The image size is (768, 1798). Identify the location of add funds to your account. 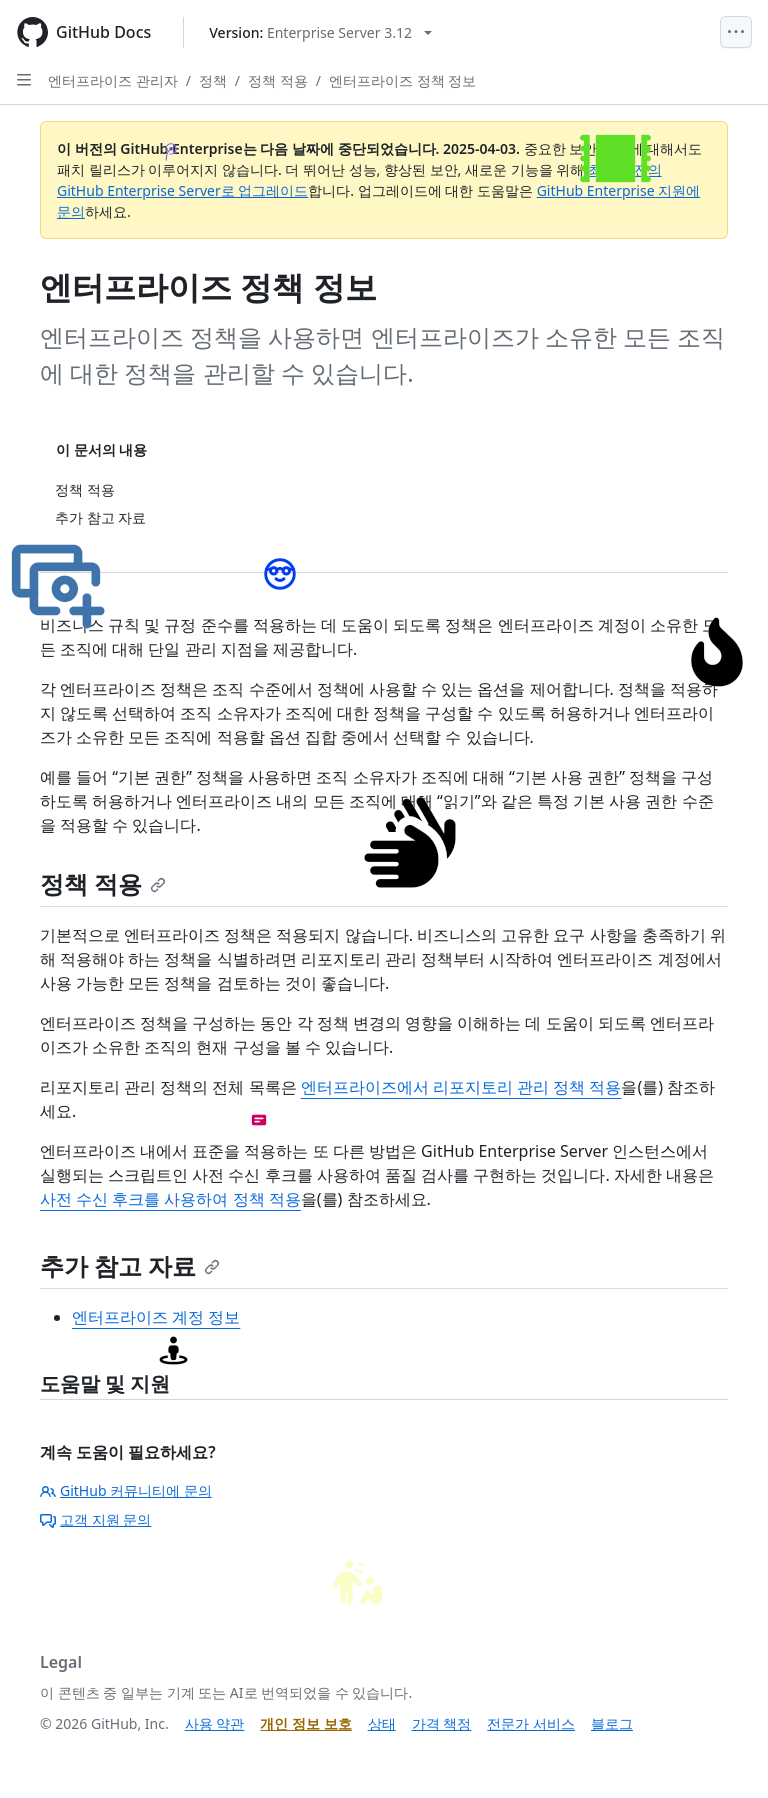
(56, 580).